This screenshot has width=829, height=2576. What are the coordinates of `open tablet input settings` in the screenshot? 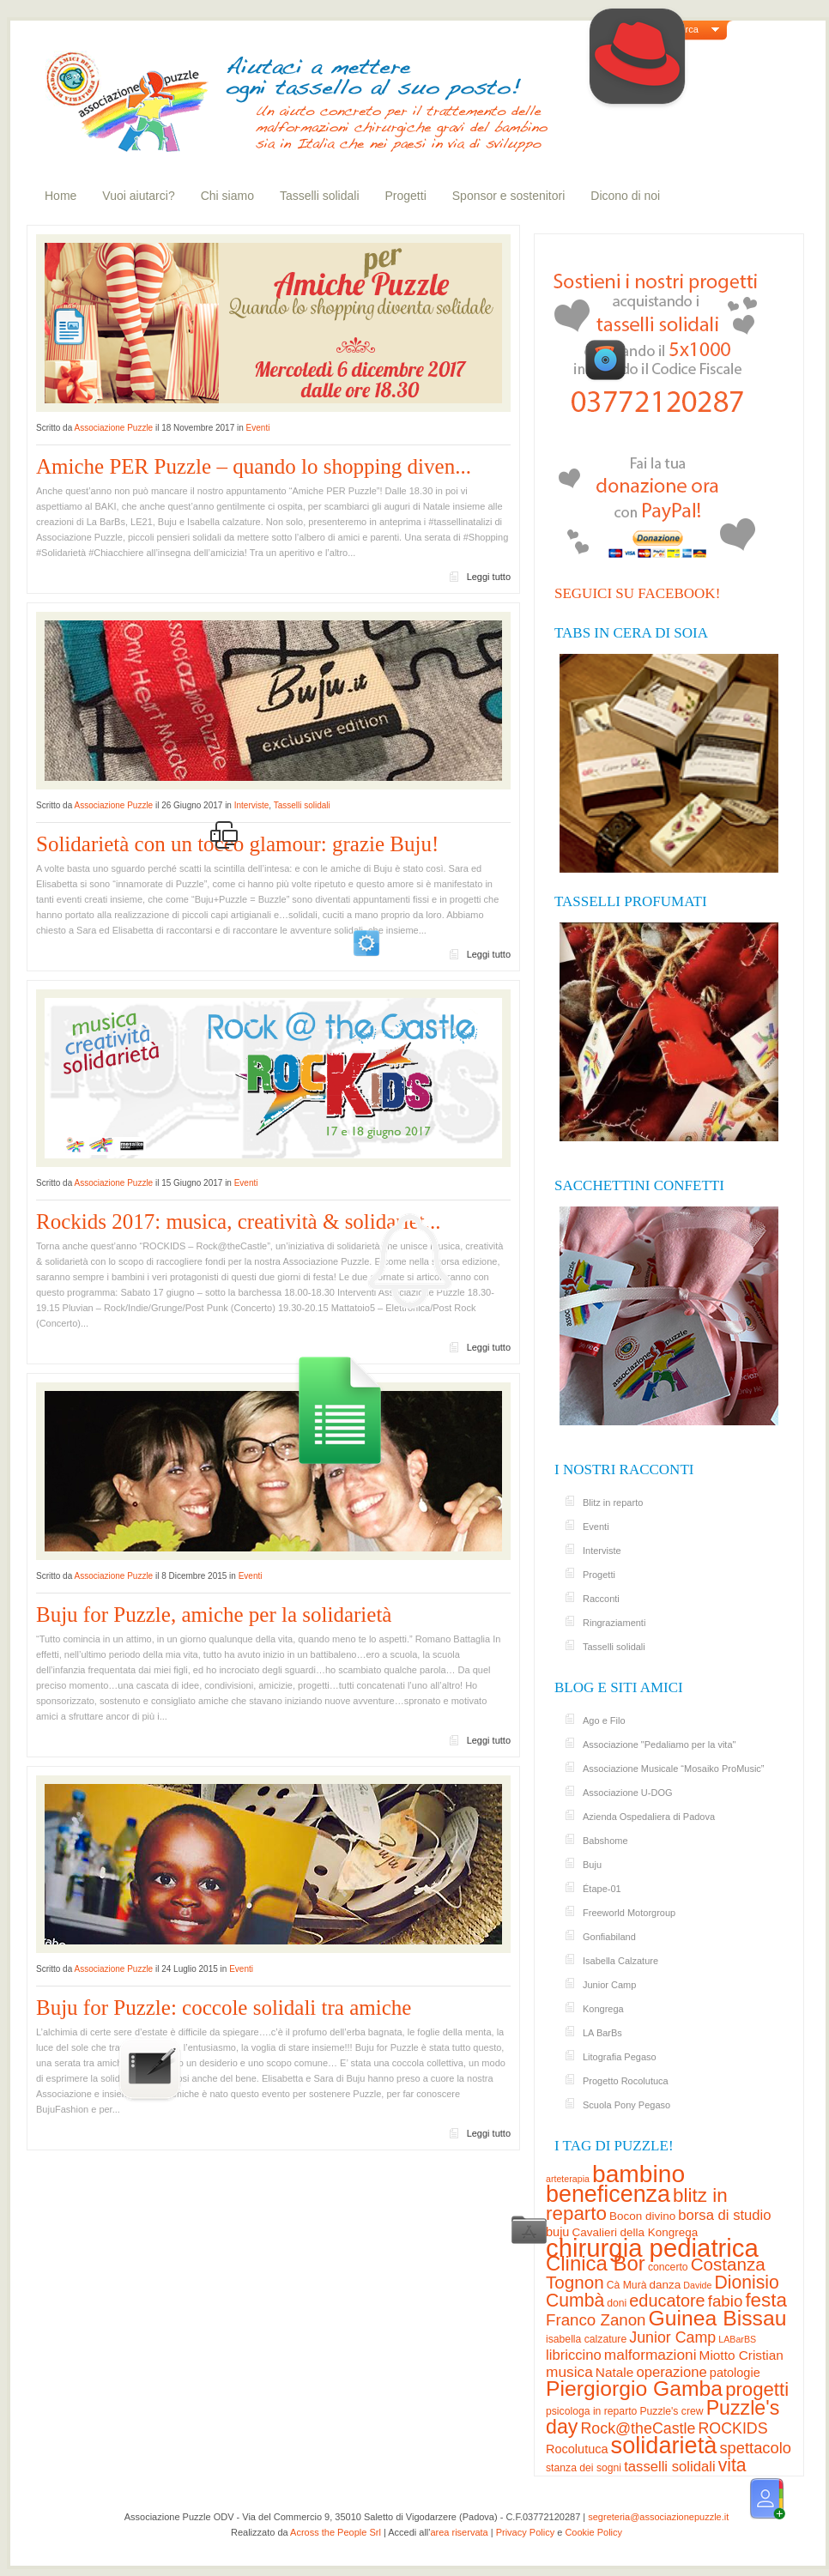 It's located at (149, 2068).